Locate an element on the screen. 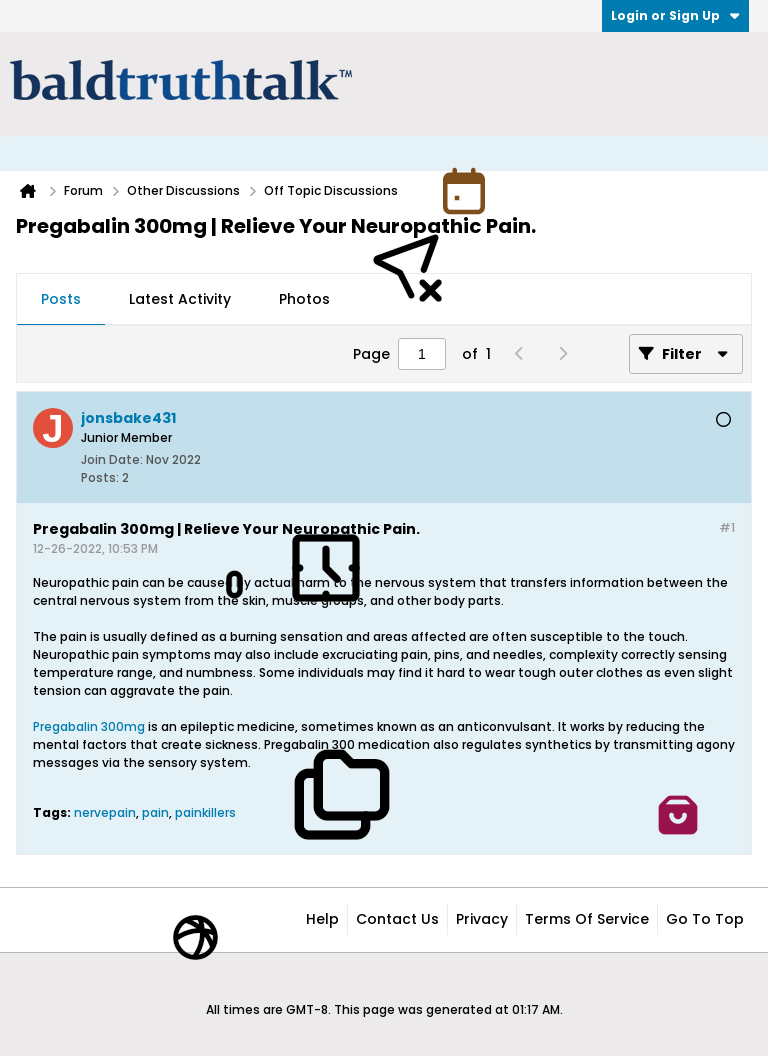  access games or entertainment section is located at coordinates (195, 937).